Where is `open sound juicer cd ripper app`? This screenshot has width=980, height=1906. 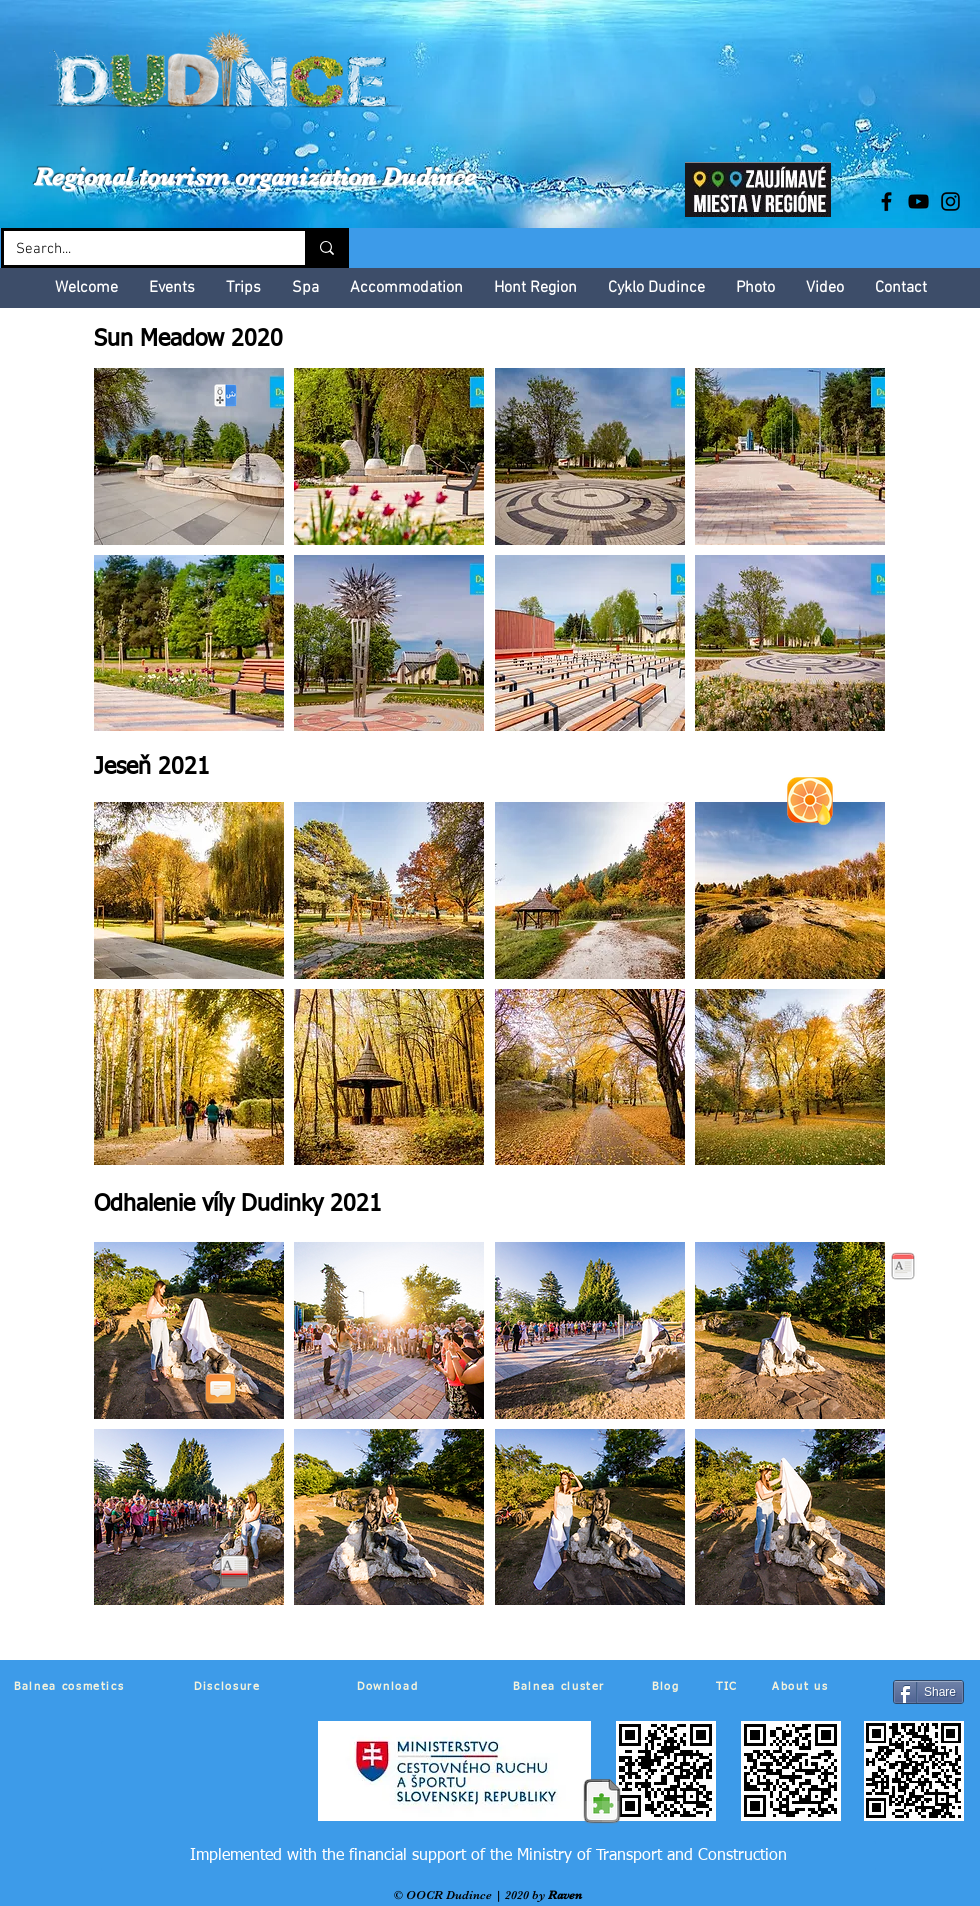 open sound juicer cd ripper app is located at coordinates (810, 800).